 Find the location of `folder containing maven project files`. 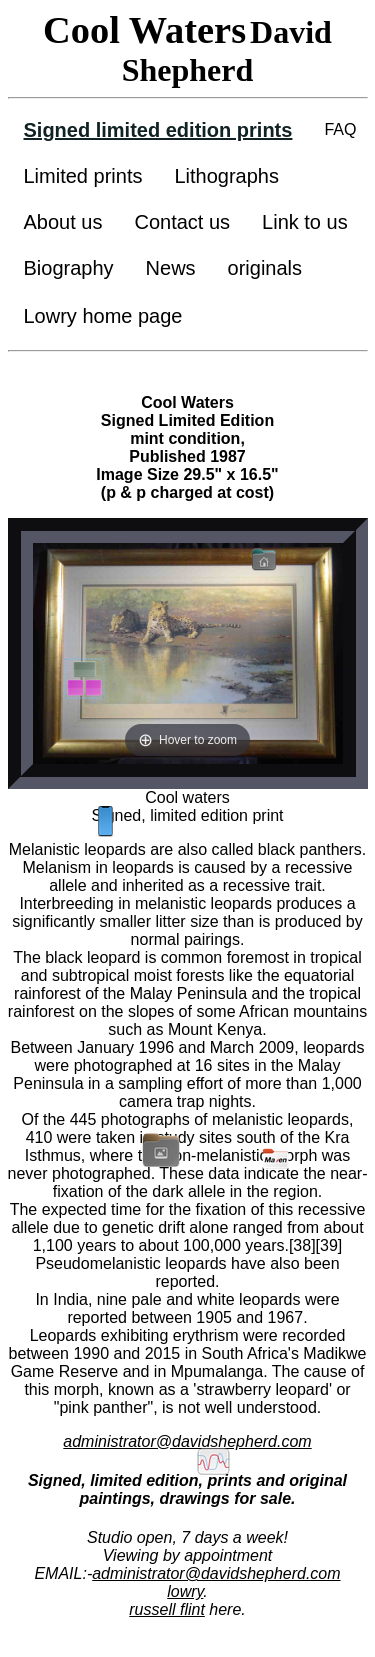

folder containing maven project files is located at coordinates (275, 1159).